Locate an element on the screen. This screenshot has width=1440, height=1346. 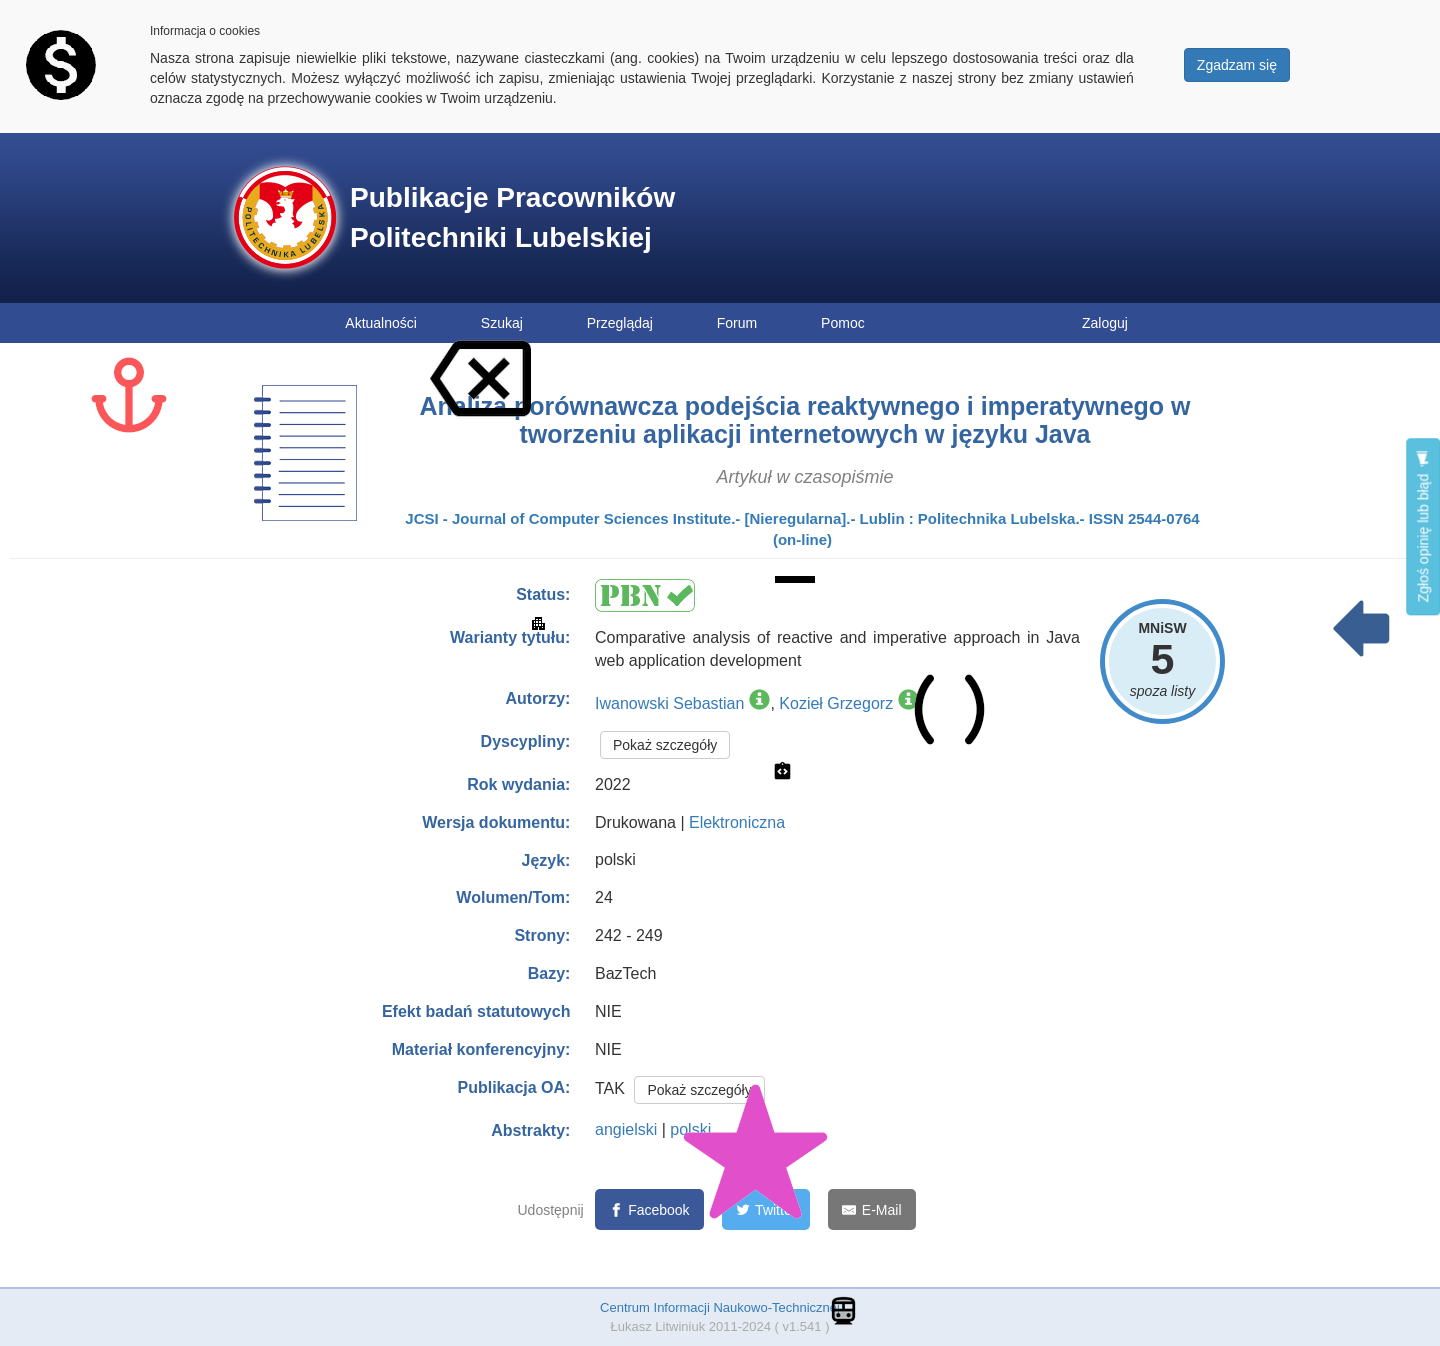
go back to the previous screen is located at coordinates (1363, 628).